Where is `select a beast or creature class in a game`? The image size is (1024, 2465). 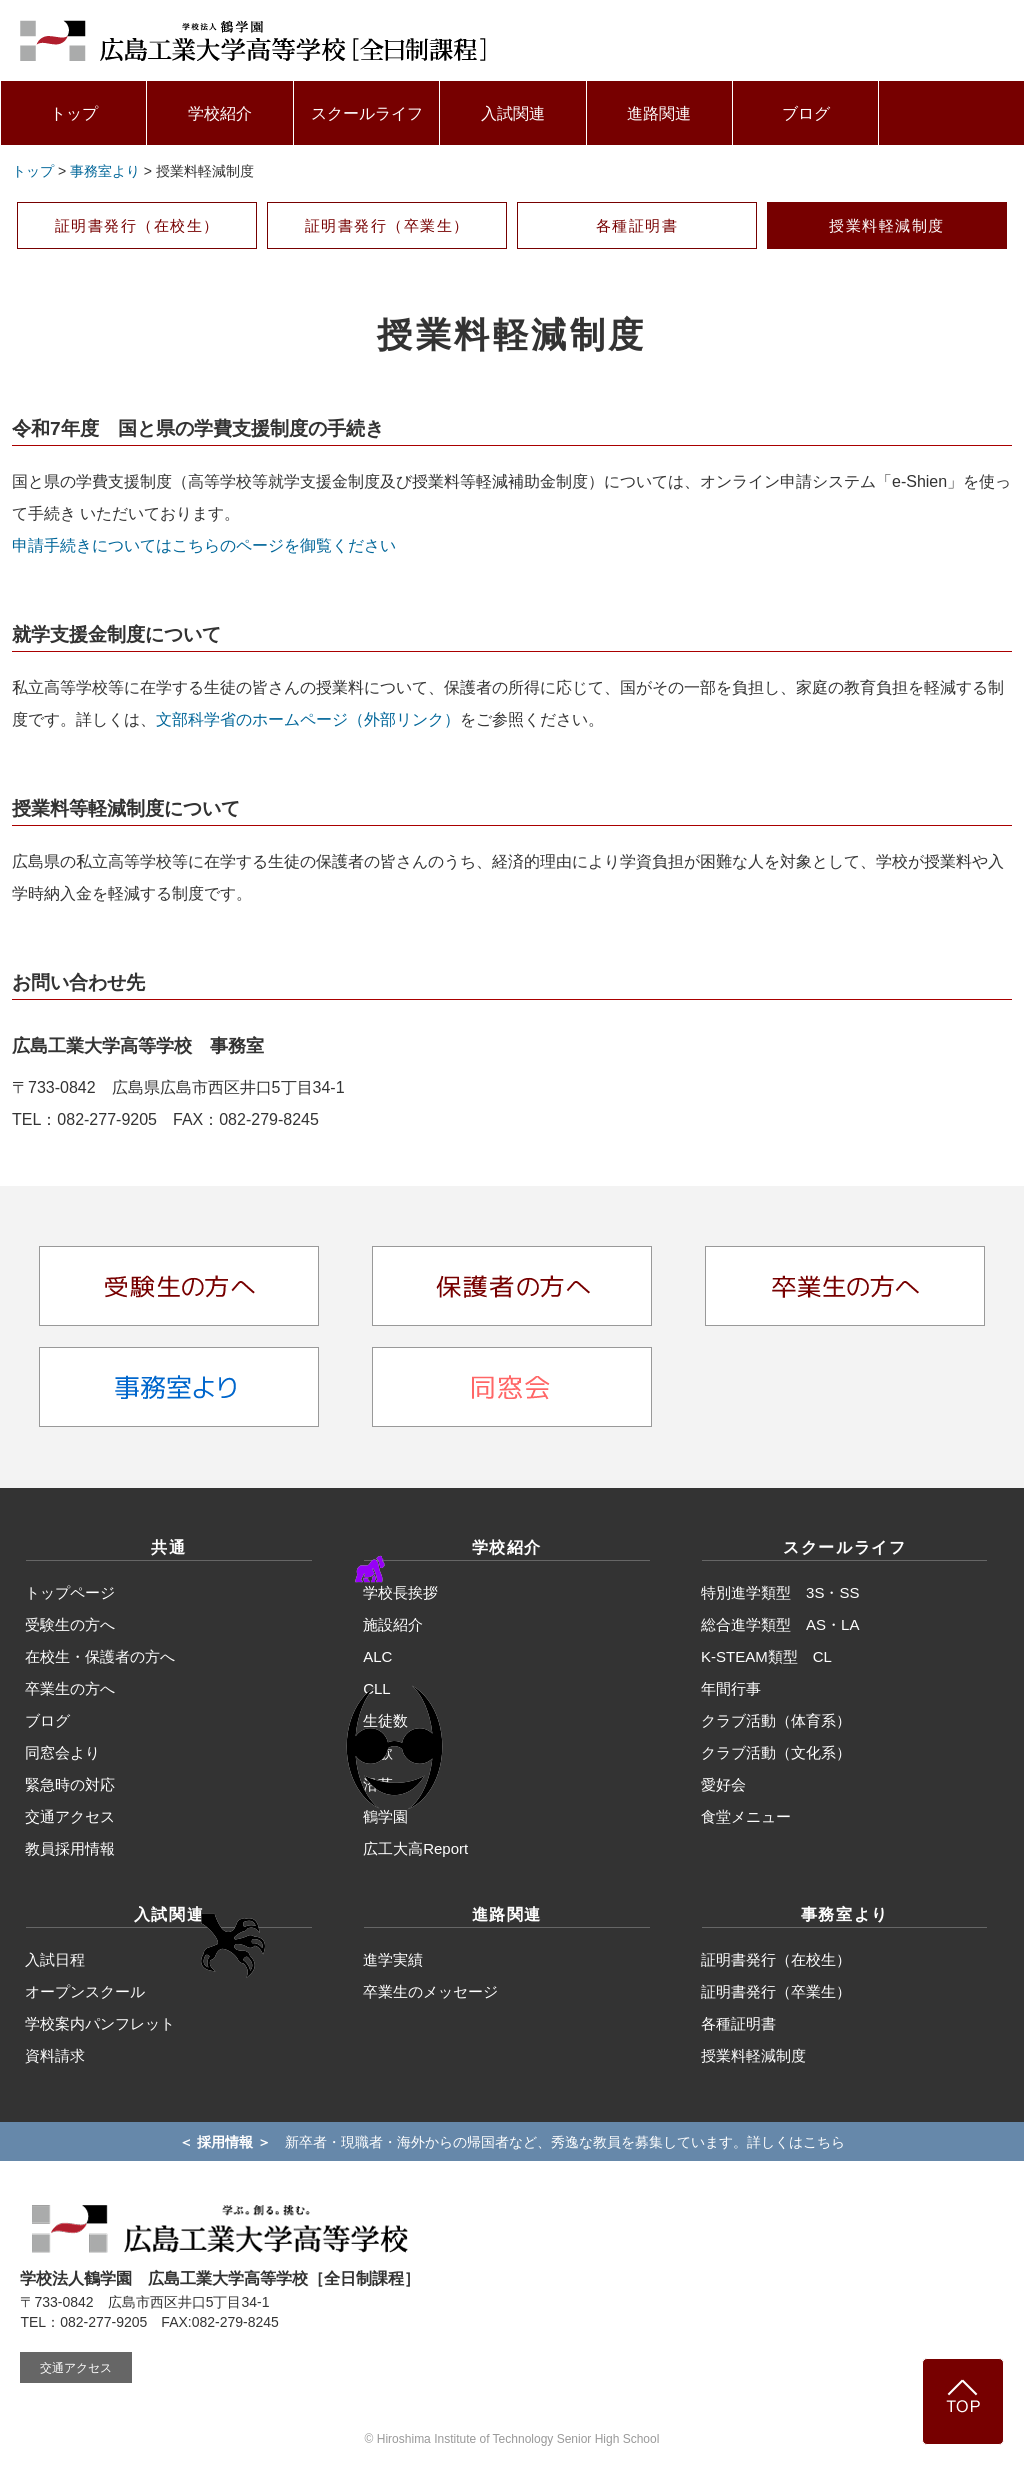 select a beast or creature class in a game is located at coordinates (233, 1946).